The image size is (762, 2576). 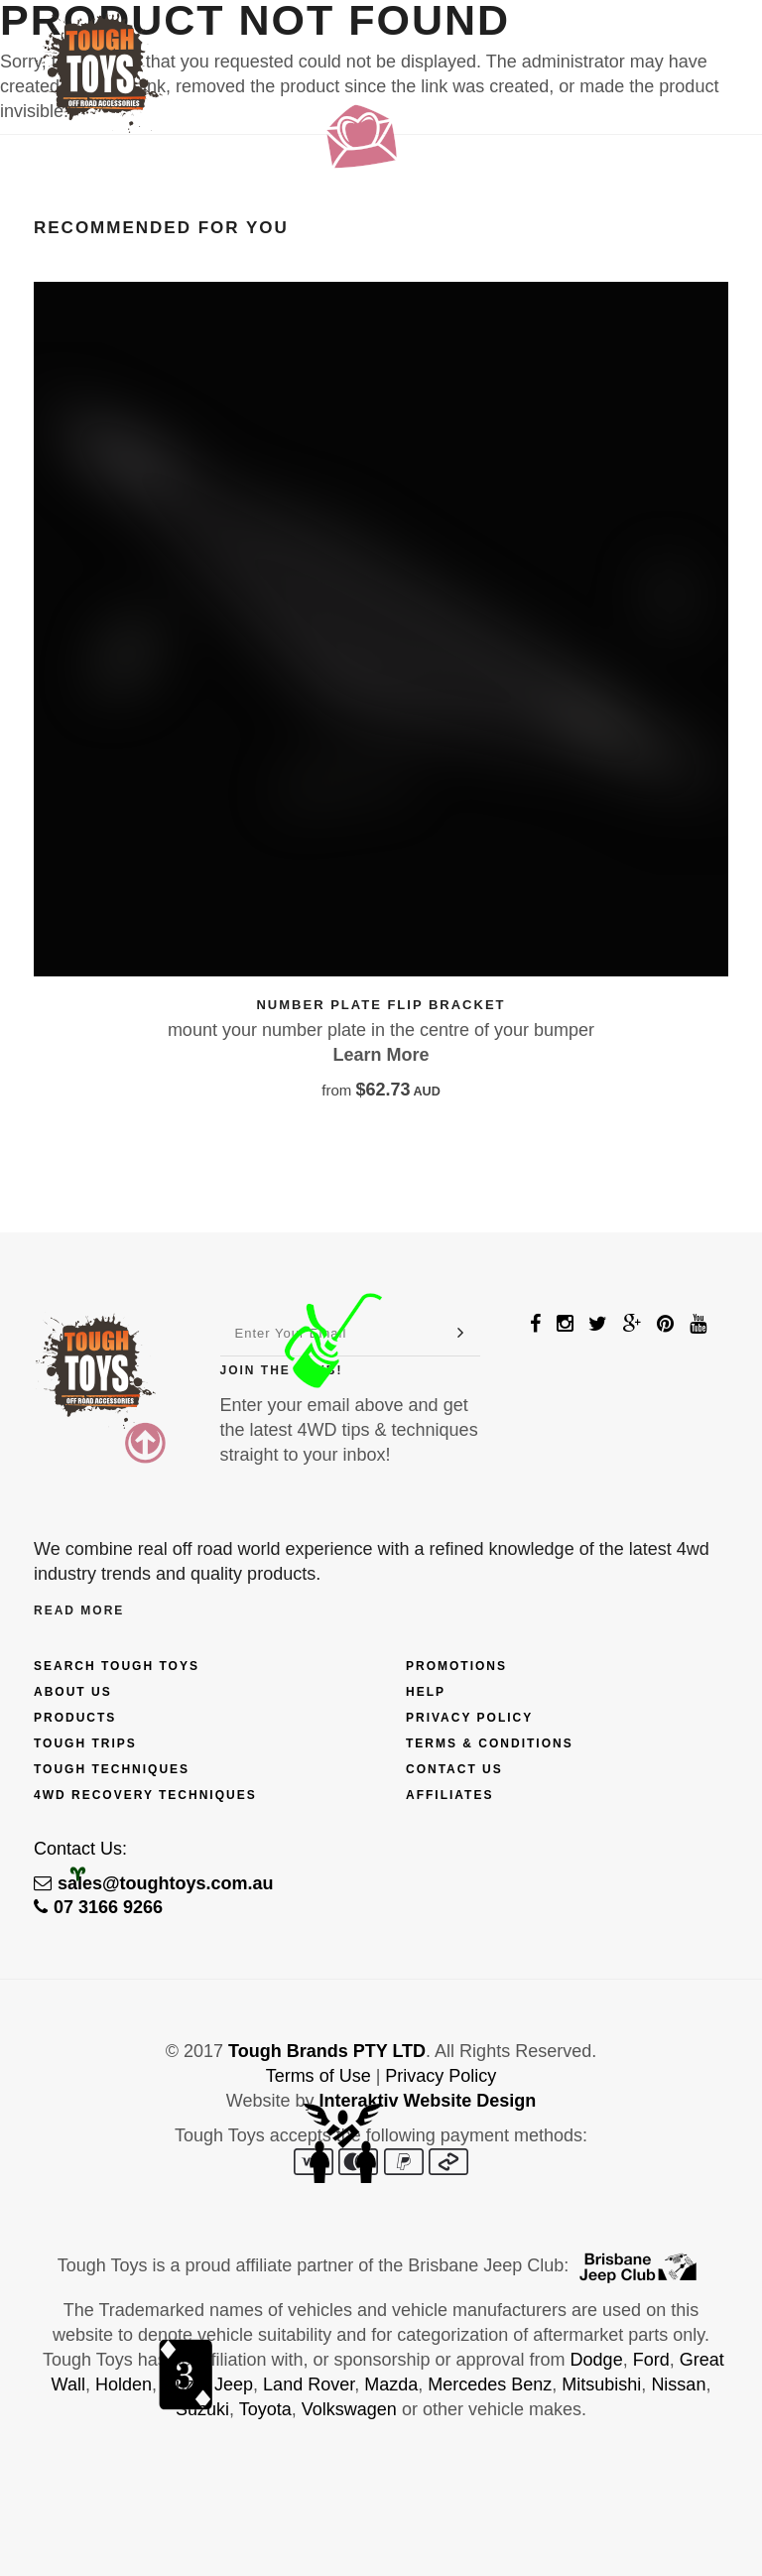 I want to click on compose or send a love letter, so click(x=361, y=136).